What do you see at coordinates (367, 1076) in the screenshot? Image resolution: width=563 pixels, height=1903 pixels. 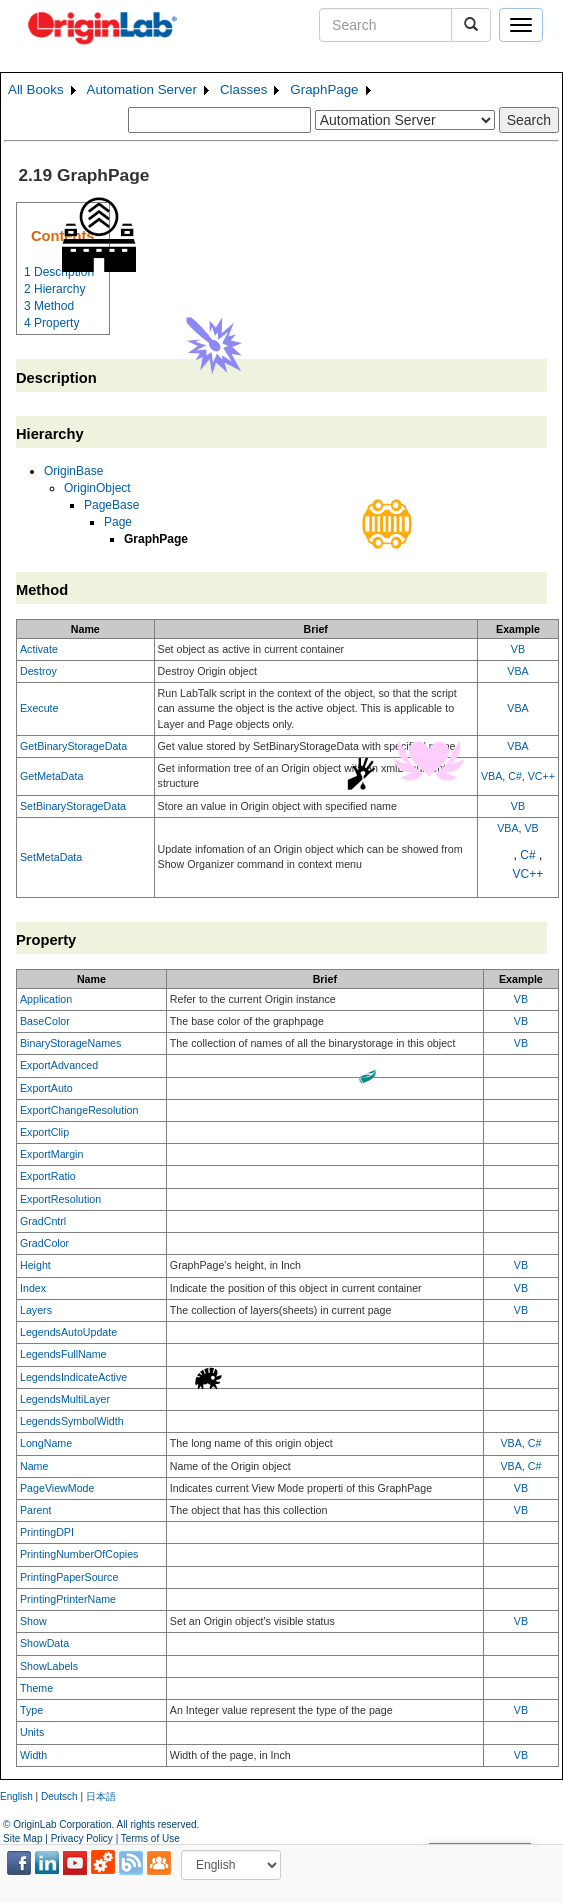 I see `access canoe or kayak rental options` at bounding box center [367, 1076].